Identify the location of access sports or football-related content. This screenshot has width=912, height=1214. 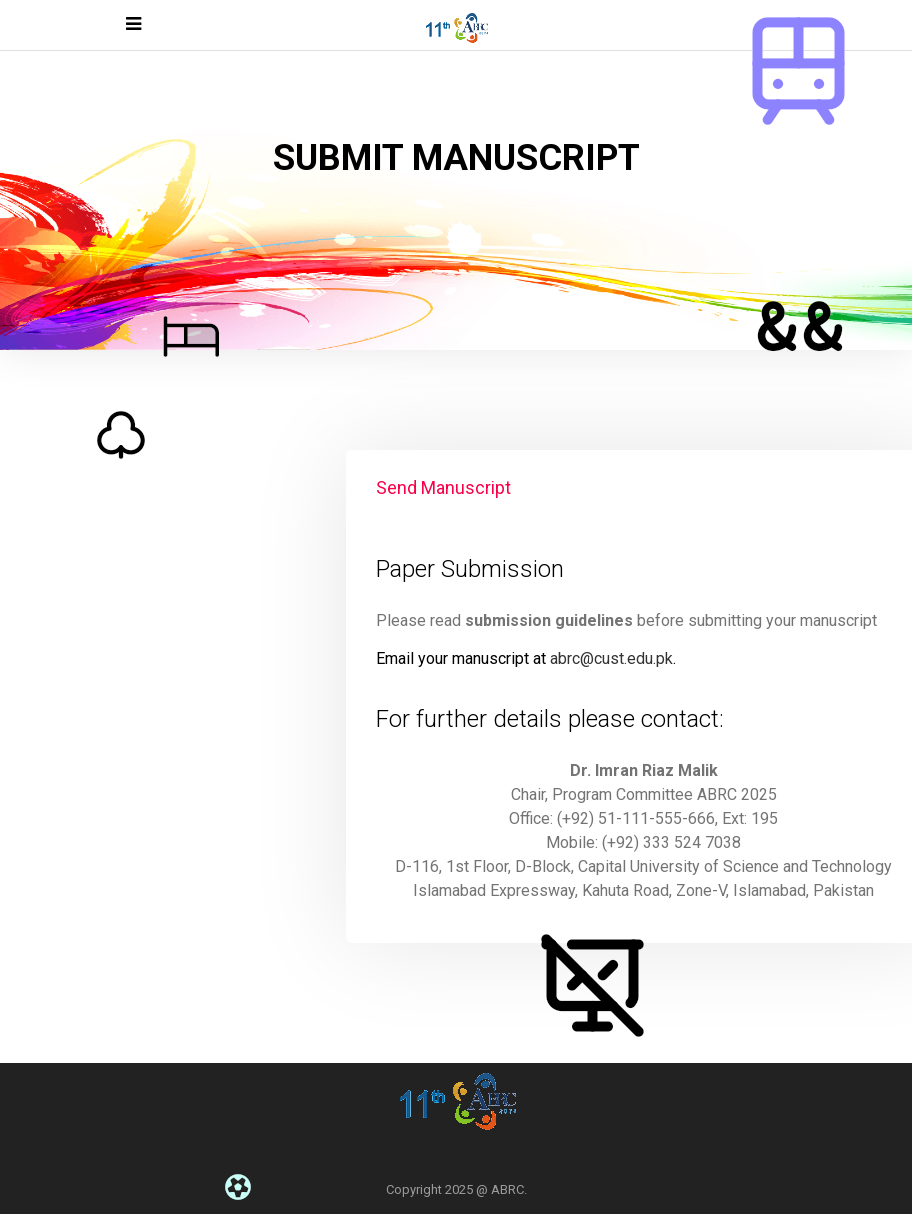
(238, 1187).